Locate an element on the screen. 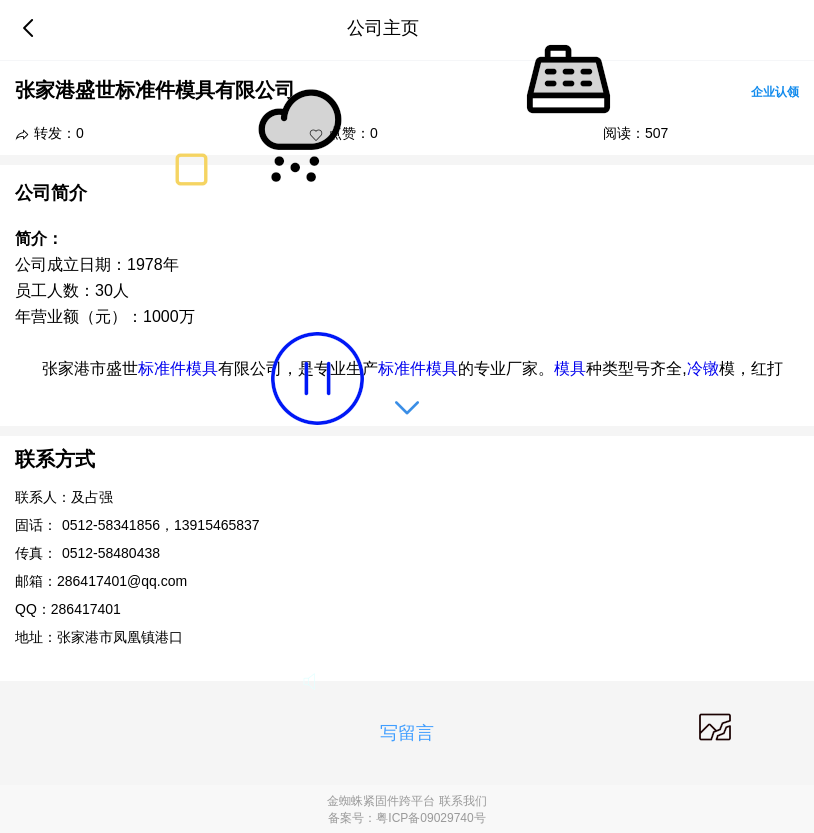  indicates snowy weather conditions is located at coordinates (300, 134).